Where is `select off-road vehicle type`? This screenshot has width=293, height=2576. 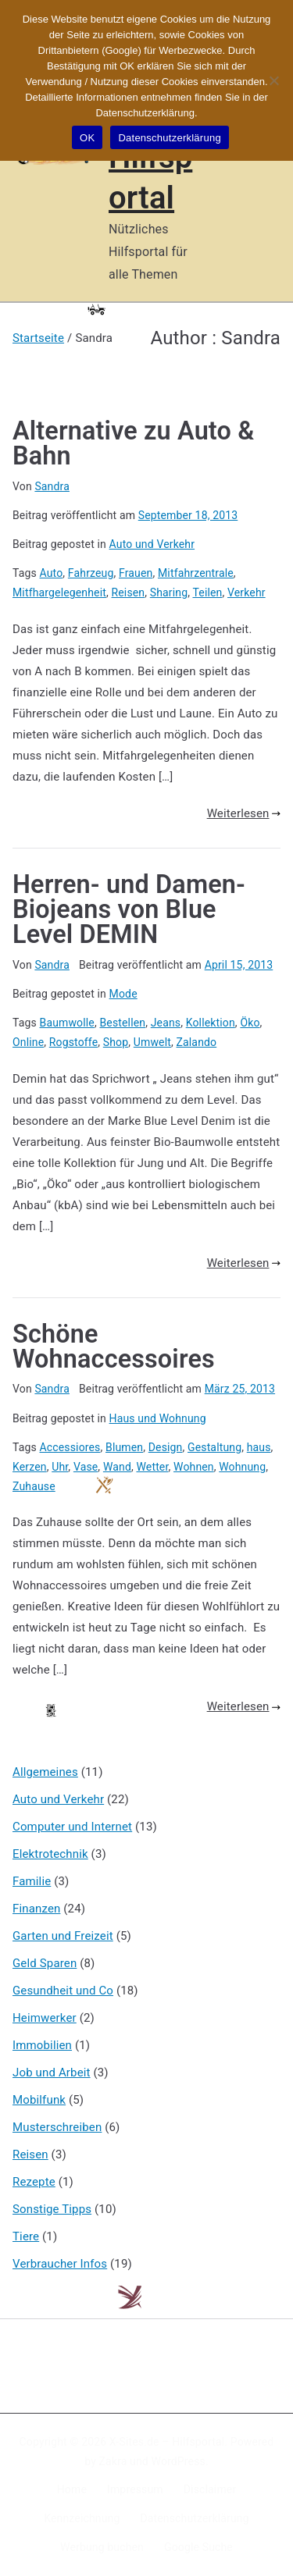
select off-road vehicle type is located at coordinates (96, 309).